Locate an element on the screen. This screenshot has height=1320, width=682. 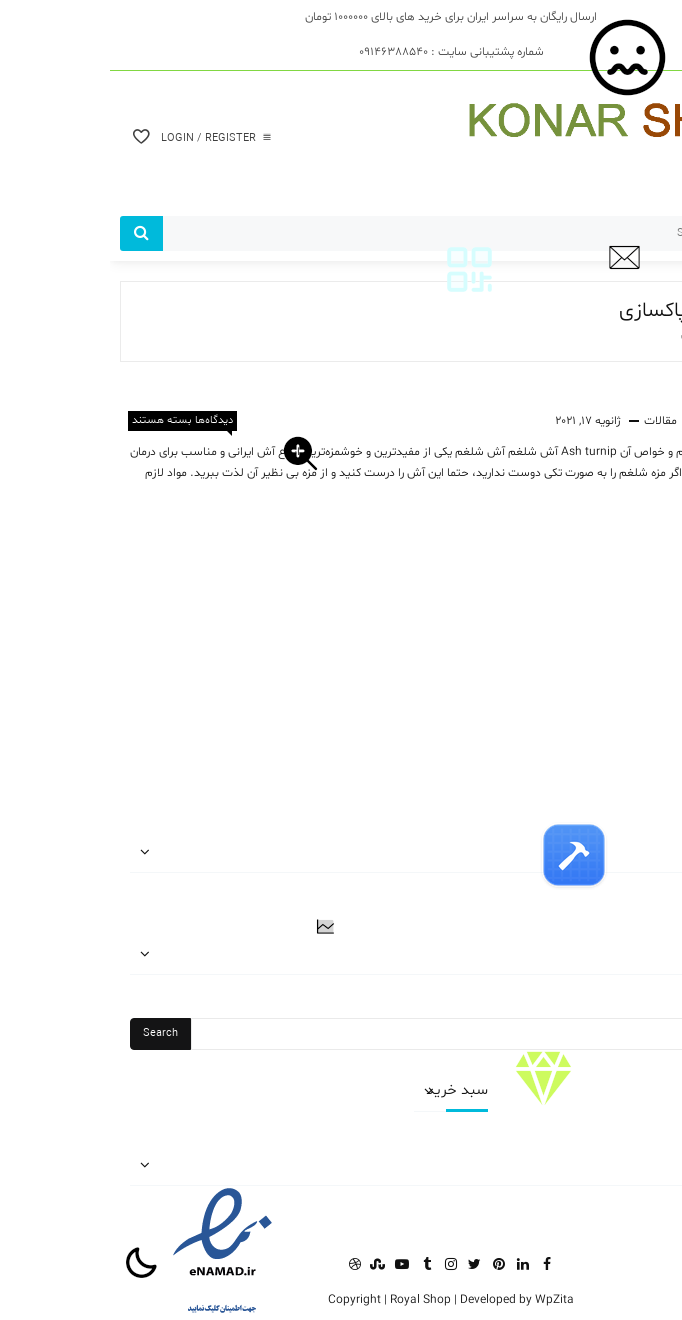
view analytics or performance data is located at coordinates (325, 926).